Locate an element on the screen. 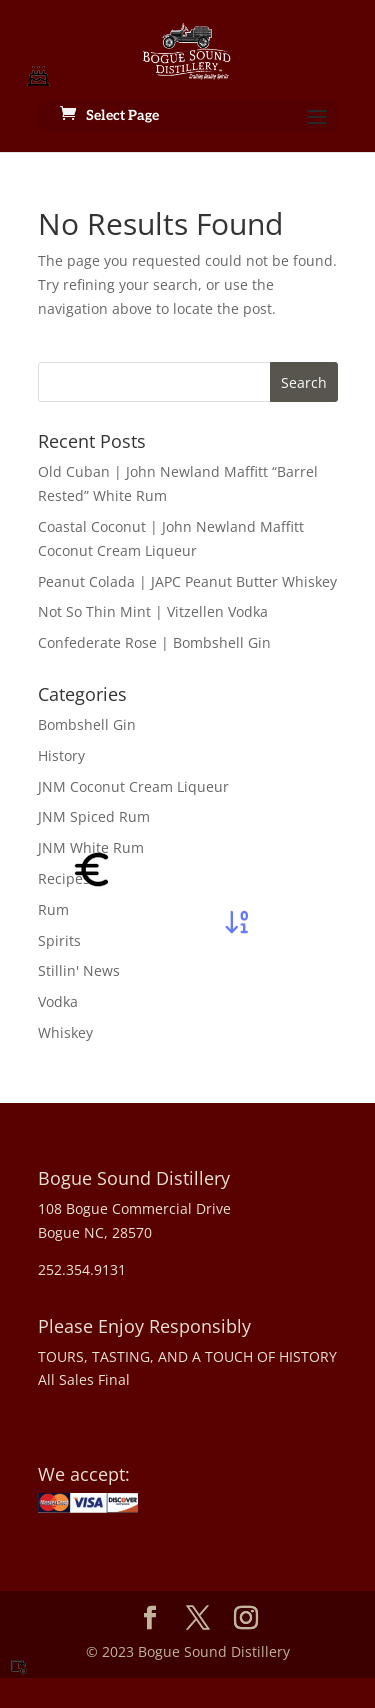 This screenshot has height=1708, width=375. view price in euros is located at coordinates (92, 869).